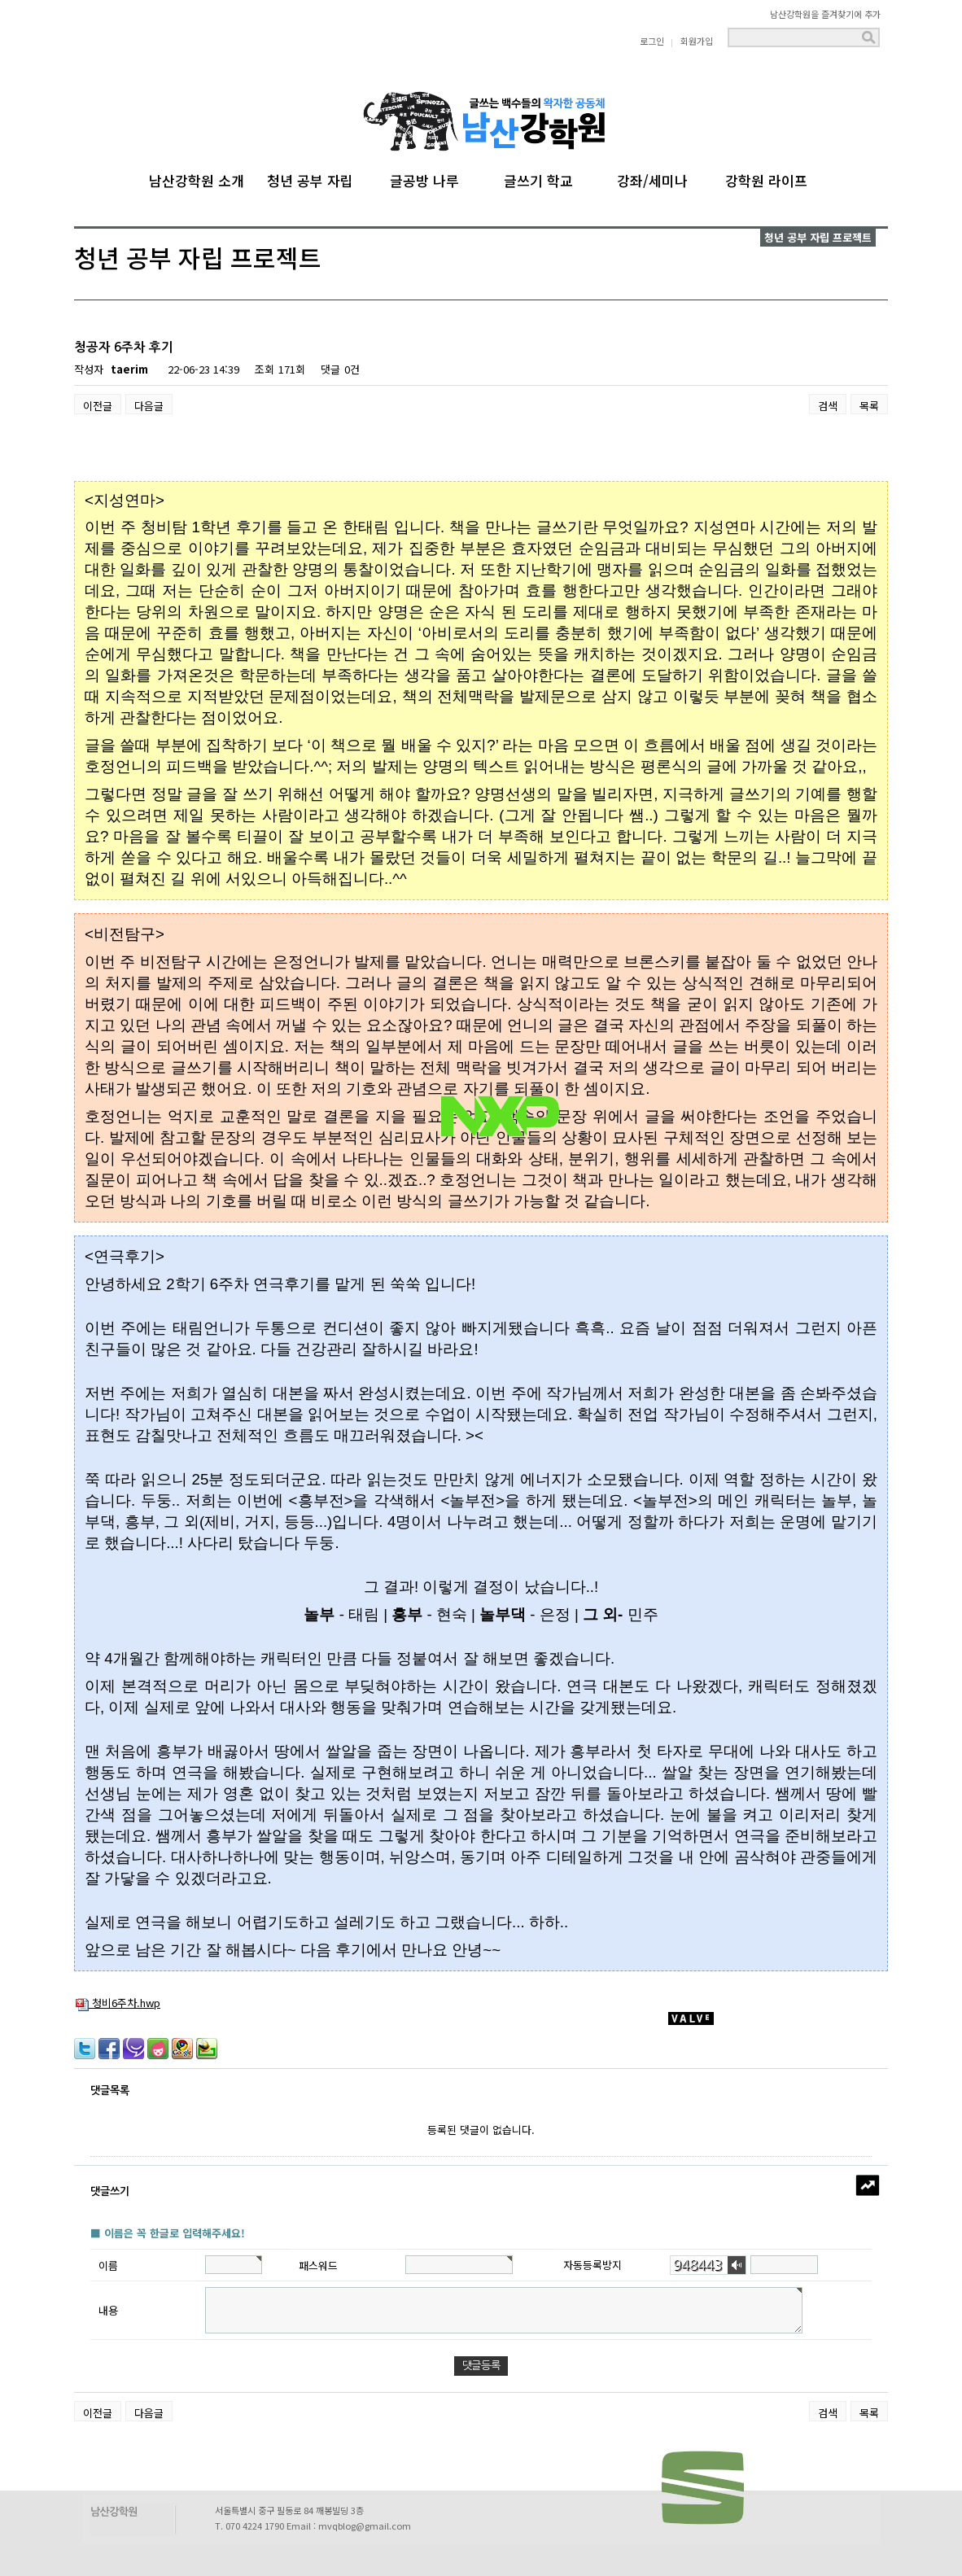  Describe the element at coordinates (500, 1116) in the screenshot. I see `NXP Semiconductors company logo` at that location.